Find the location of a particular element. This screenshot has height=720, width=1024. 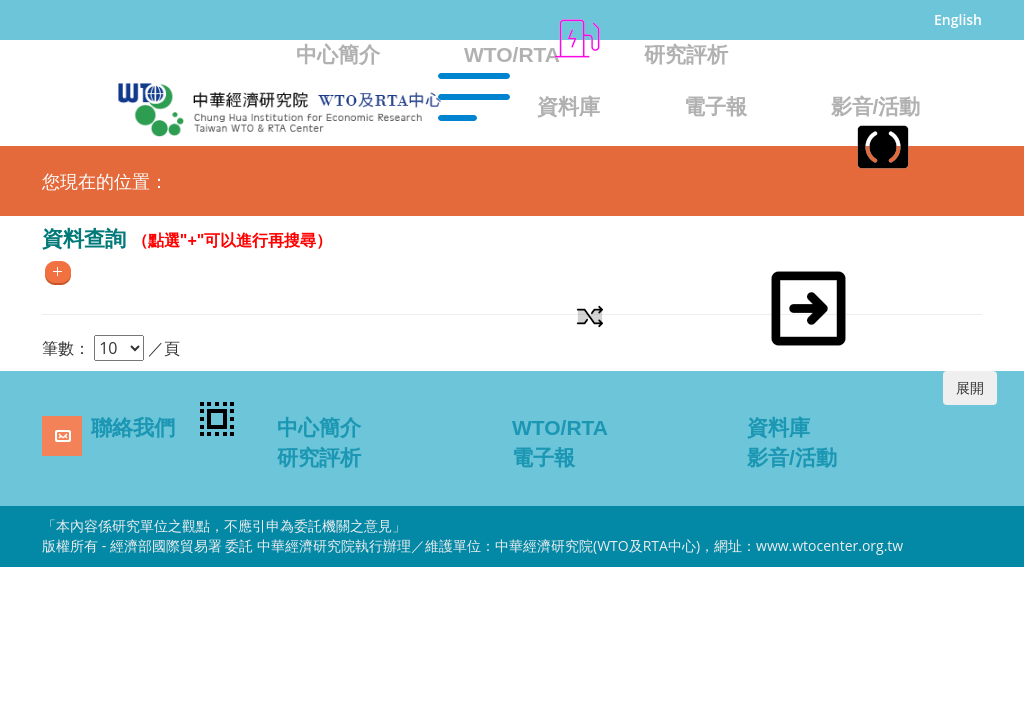

insert parentheses or brackets in text is located at coordinates (883, 147).